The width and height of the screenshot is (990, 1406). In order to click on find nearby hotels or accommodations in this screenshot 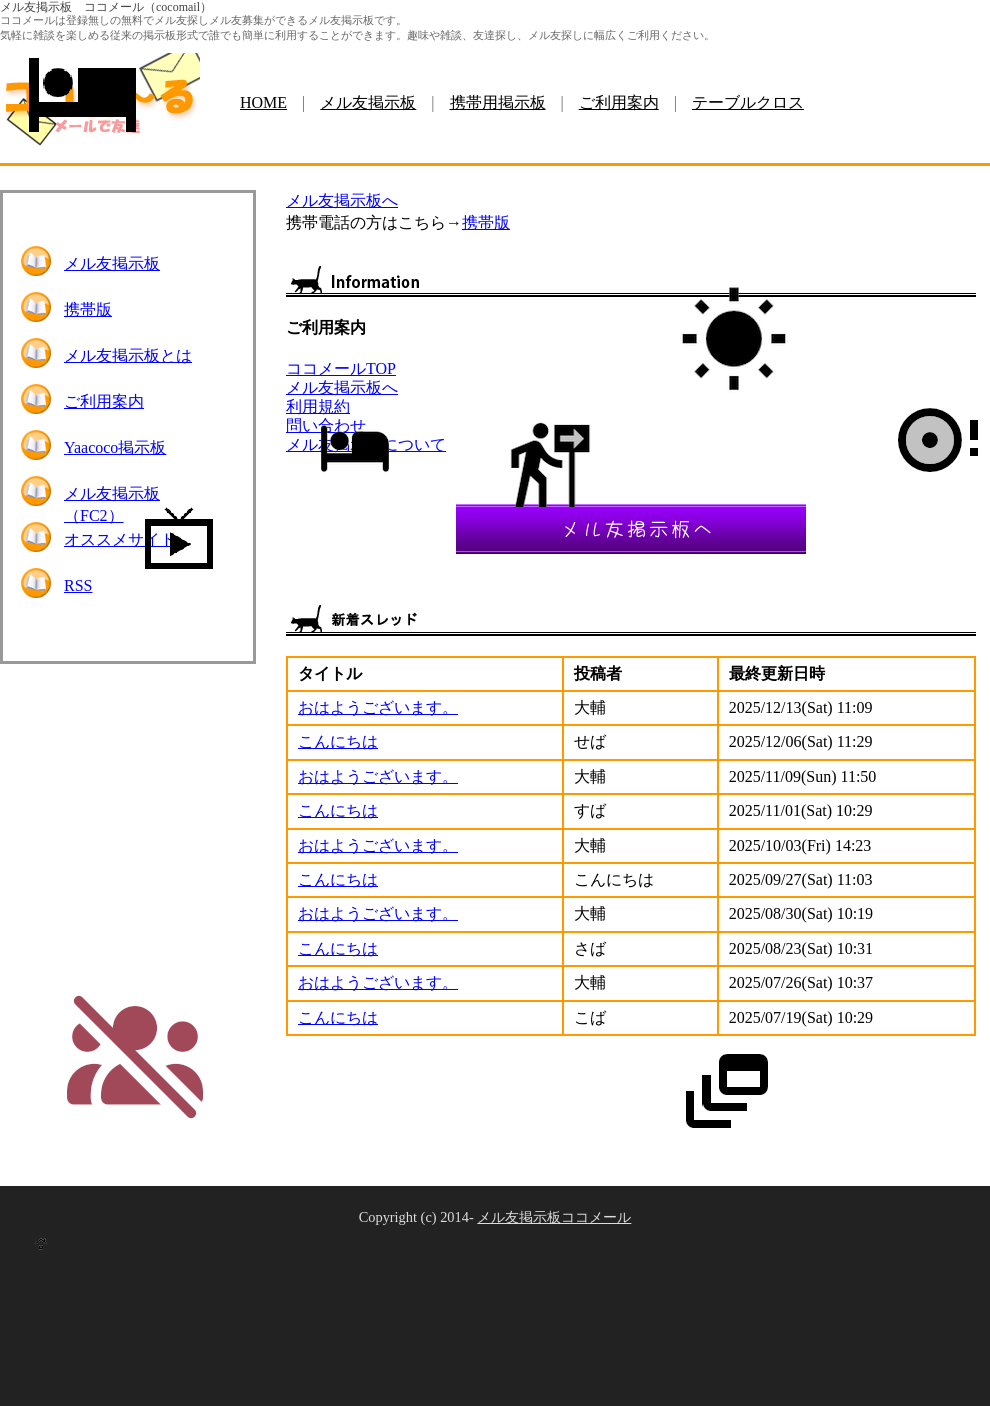, I will do `click(355, 447)`.